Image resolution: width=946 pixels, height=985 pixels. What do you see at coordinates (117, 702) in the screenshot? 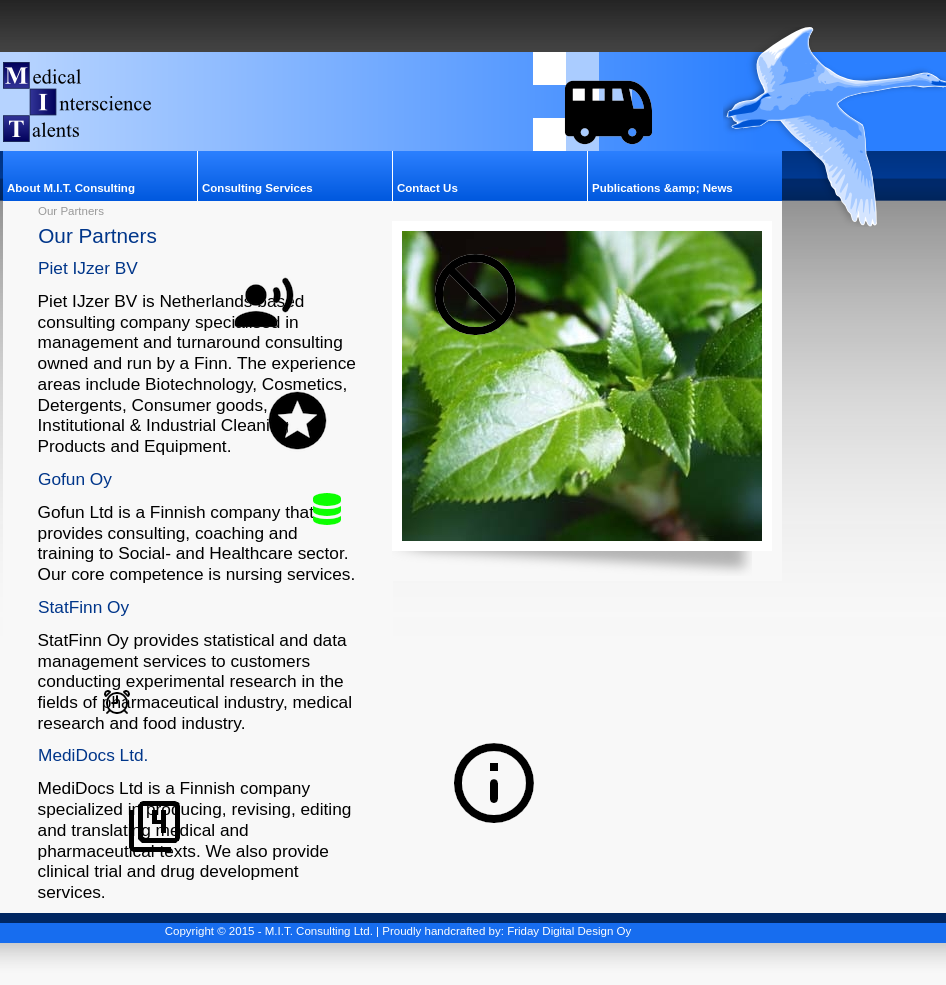
I see `set or manage alarms` at bounding box center [117, 702].